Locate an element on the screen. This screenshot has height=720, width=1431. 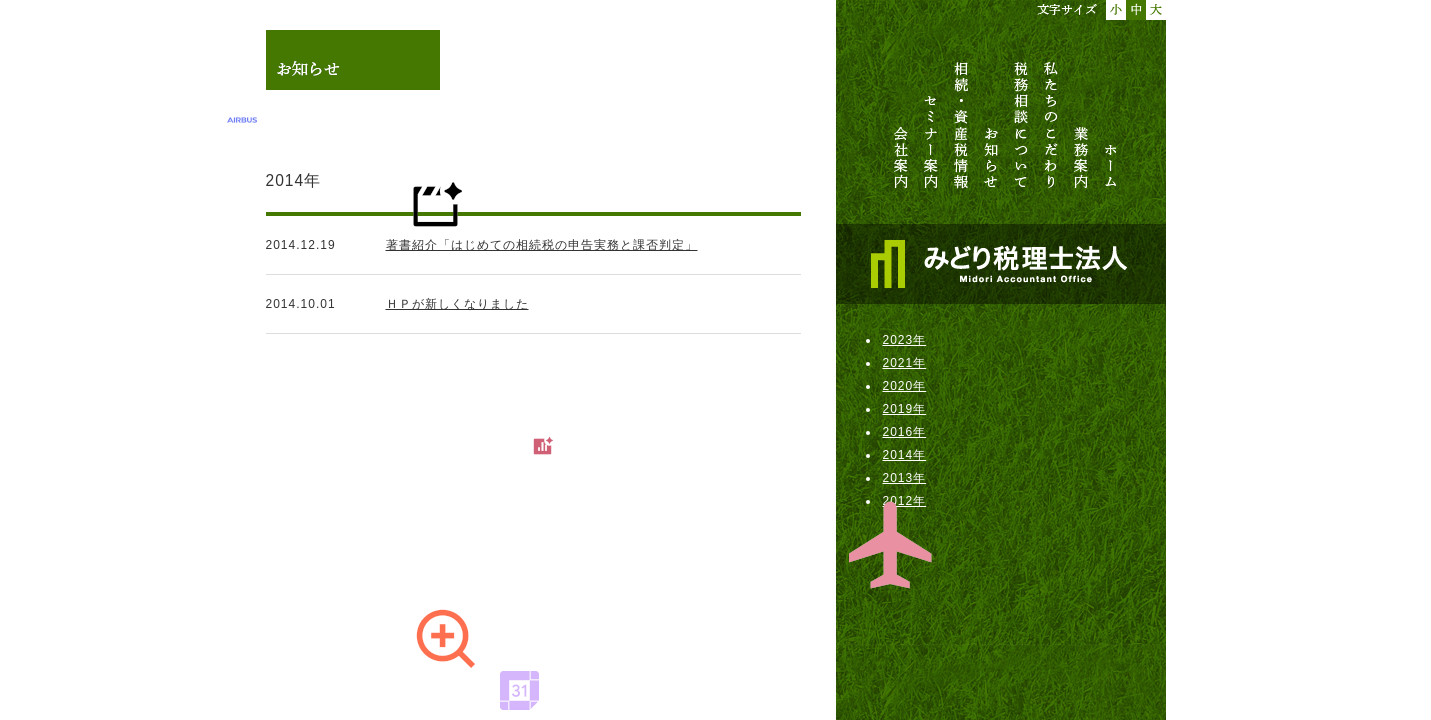
enable airplane mode is located at coordinates (888, 545).